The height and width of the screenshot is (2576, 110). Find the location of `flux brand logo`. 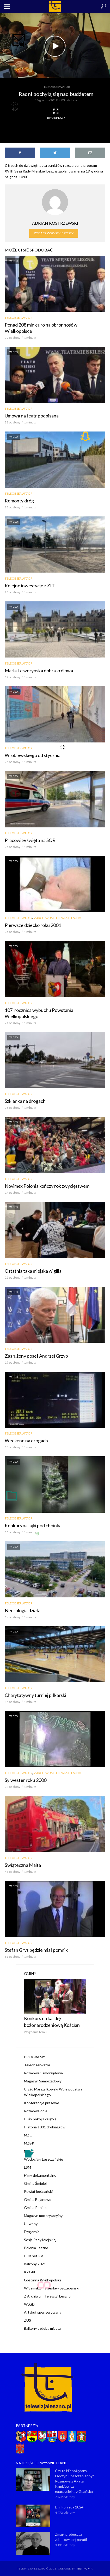

flux brand logo is located at coordinates (15, 107).